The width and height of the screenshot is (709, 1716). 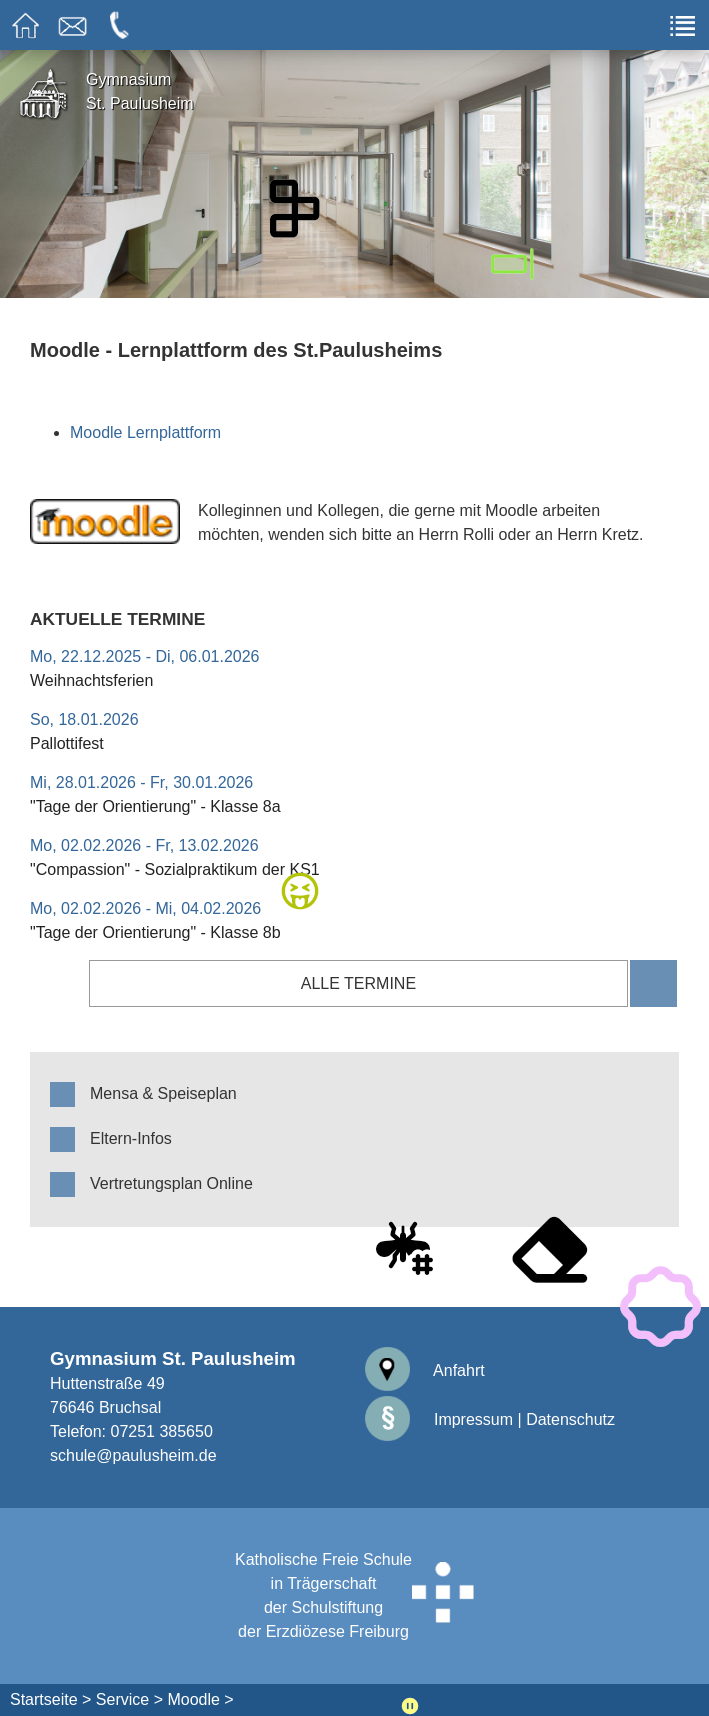 What do you see at coordinates (290, 208) in the screenshot?
I see `open replit` at bounding box center [290, 208].